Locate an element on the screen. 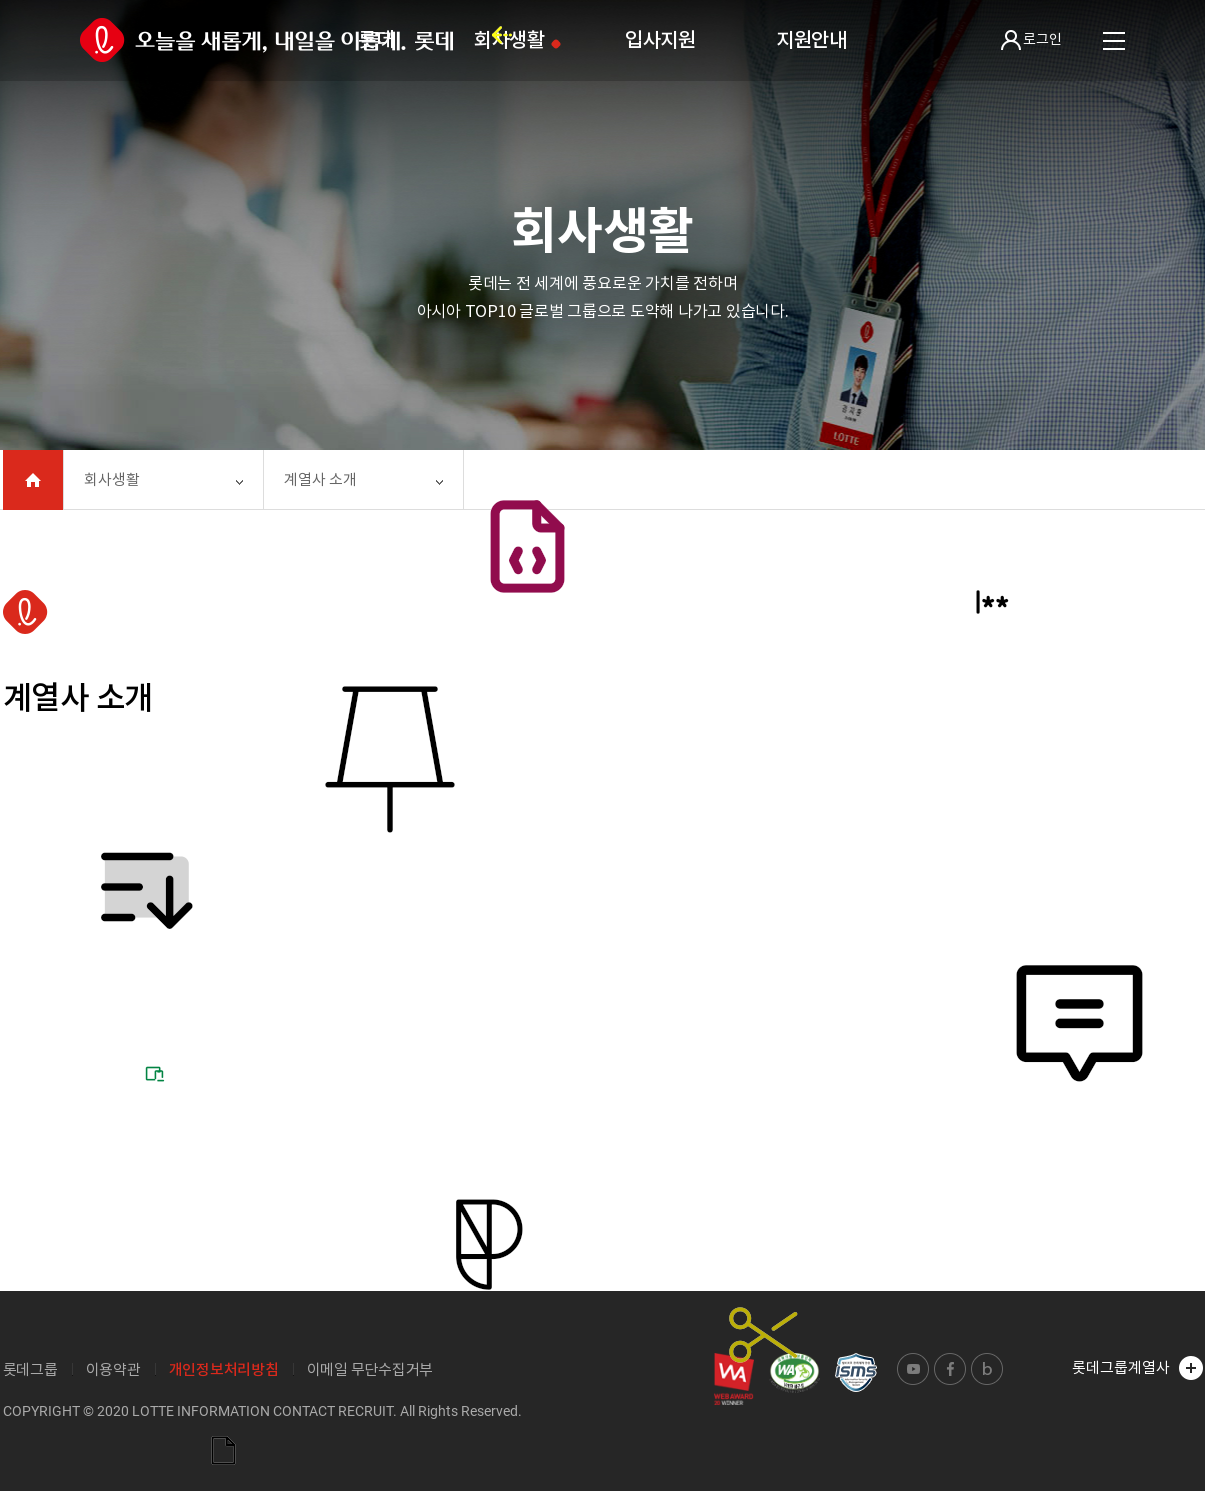 This screenshot has height=1491, width=1205. sort items in ascending order is located at coordinates (143, 887).